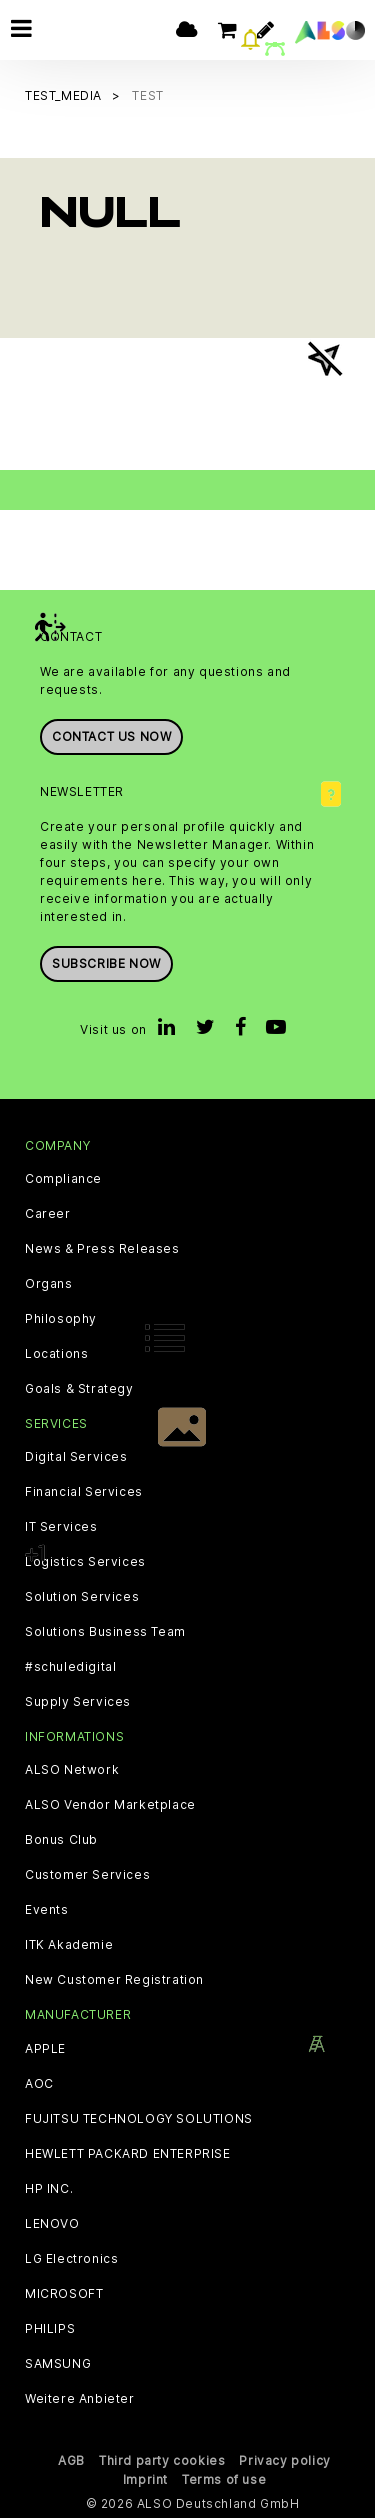 The width and height of the screenshot is (375, 2518). Describe the element at coordinates (317, 2044) in the screenshot. I see `access tools or equipment section` at that location.